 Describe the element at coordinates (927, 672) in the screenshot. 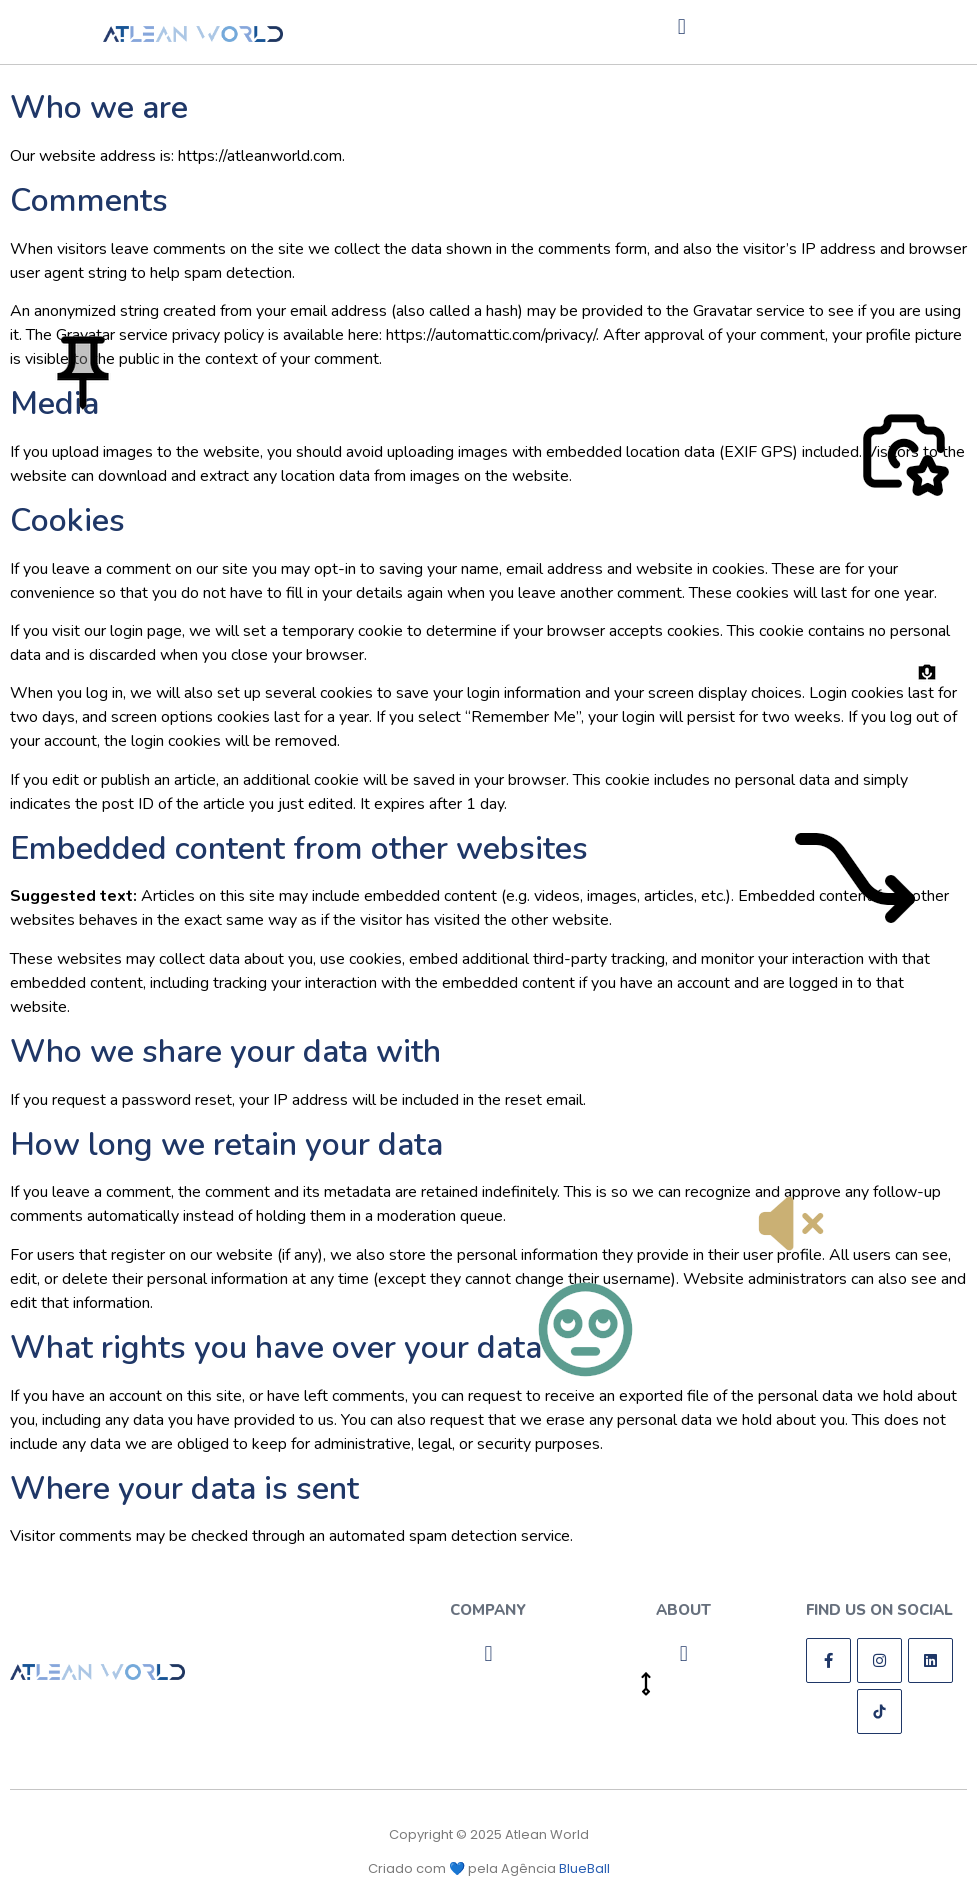

I see `grant camera and microphone permissions` at that location.